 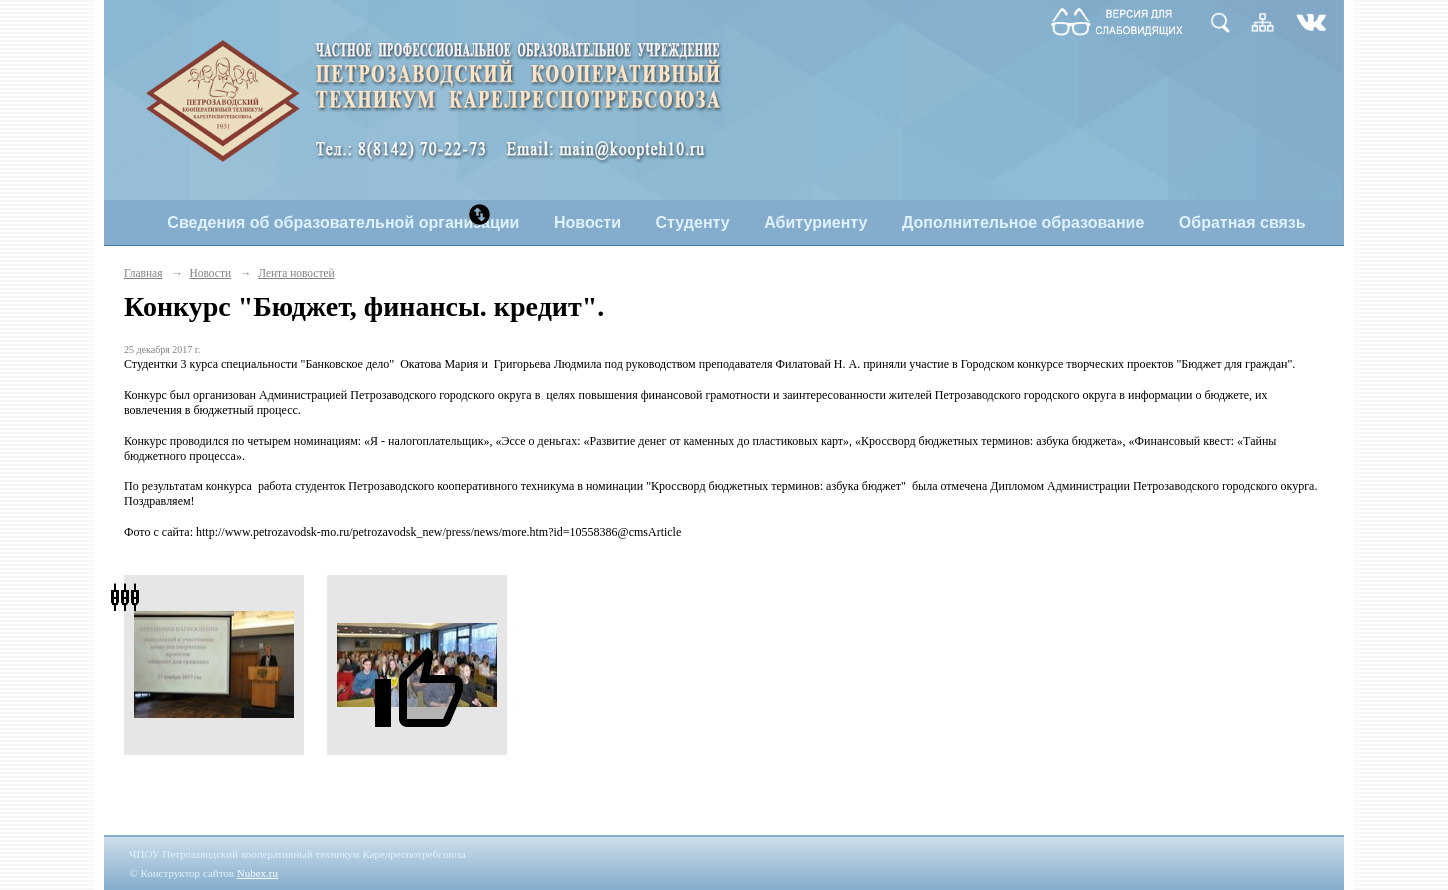 I want to click on configure audio/video input settings, so click(x=125, y=597).